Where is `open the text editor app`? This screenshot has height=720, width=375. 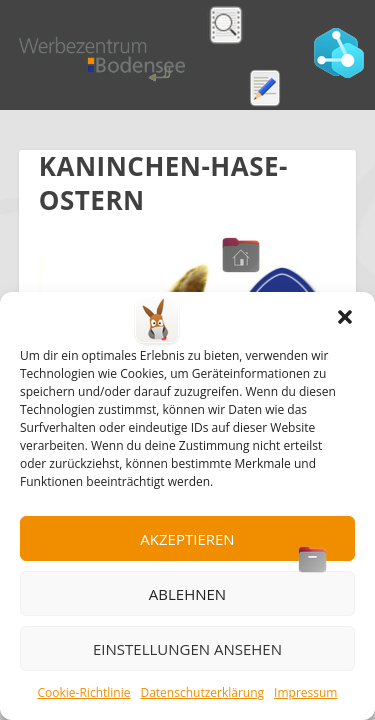 open the text editor app is located at coordinates (265, 88).